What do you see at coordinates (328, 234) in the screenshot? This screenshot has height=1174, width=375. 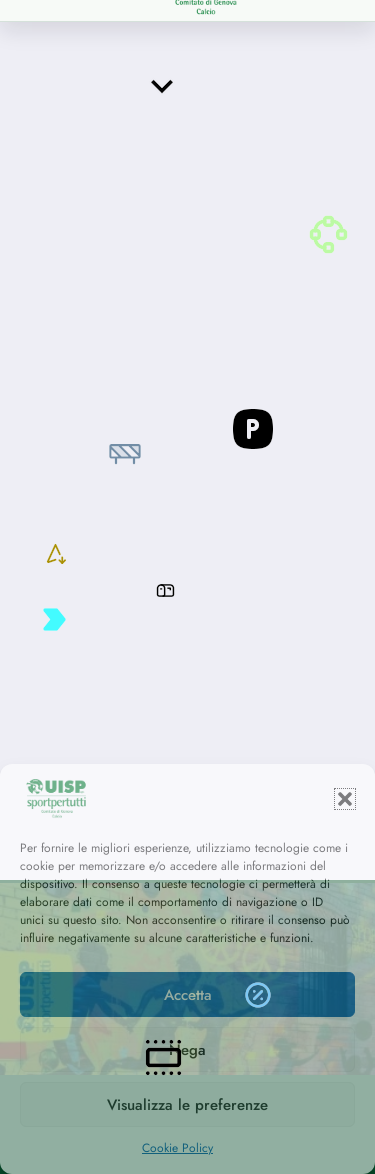 I see `edit bezier curve anchor points` at bounding box center [328, 234].